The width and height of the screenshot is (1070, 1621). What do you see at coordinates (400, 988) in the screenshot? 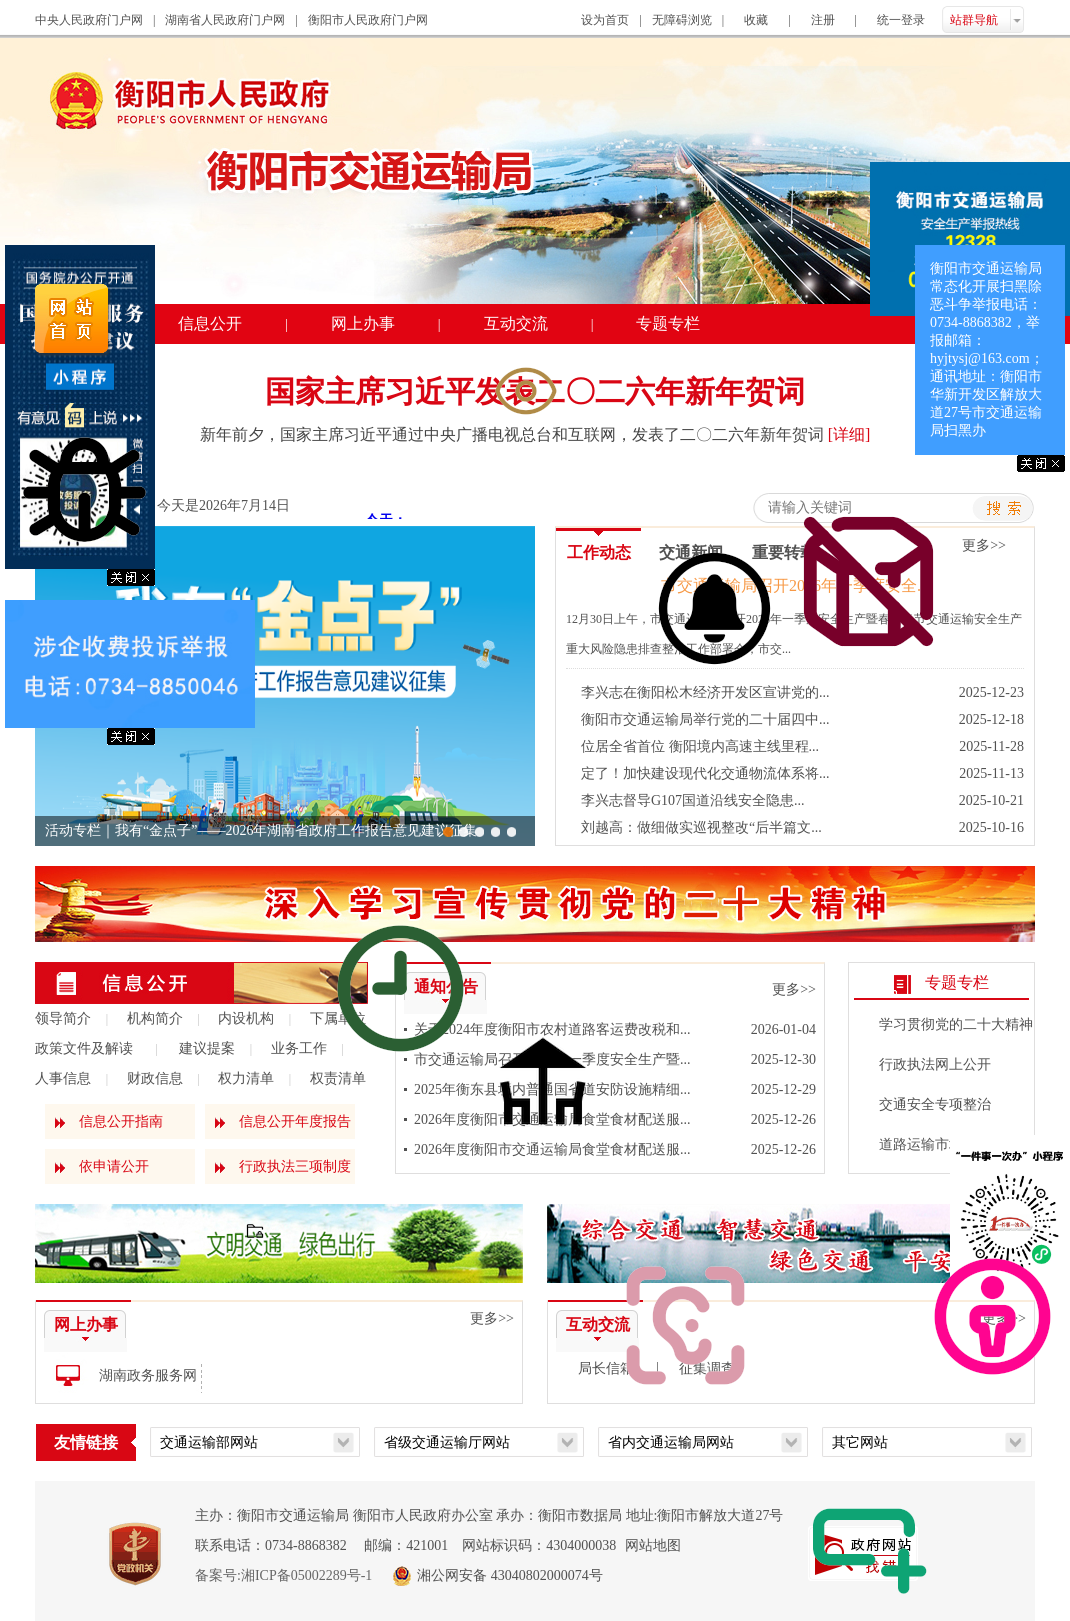
I see `view current time` at bounding box center [400, 988].